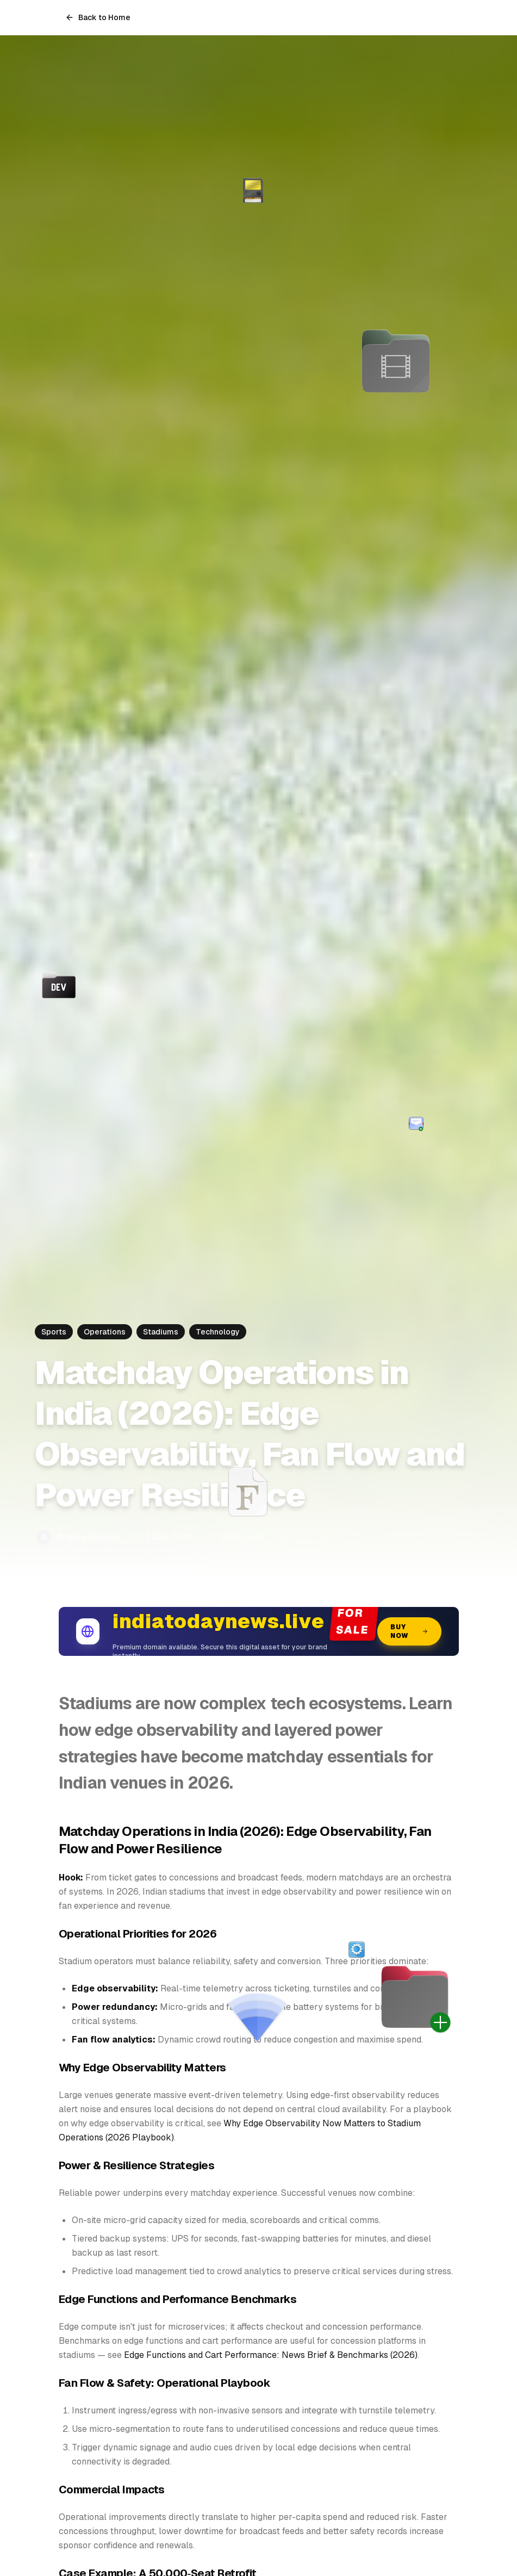  What do you see at coordinates (253, 191) in the screenshot?
I see `access removable flash storage device` at bounding box center [253, 191].